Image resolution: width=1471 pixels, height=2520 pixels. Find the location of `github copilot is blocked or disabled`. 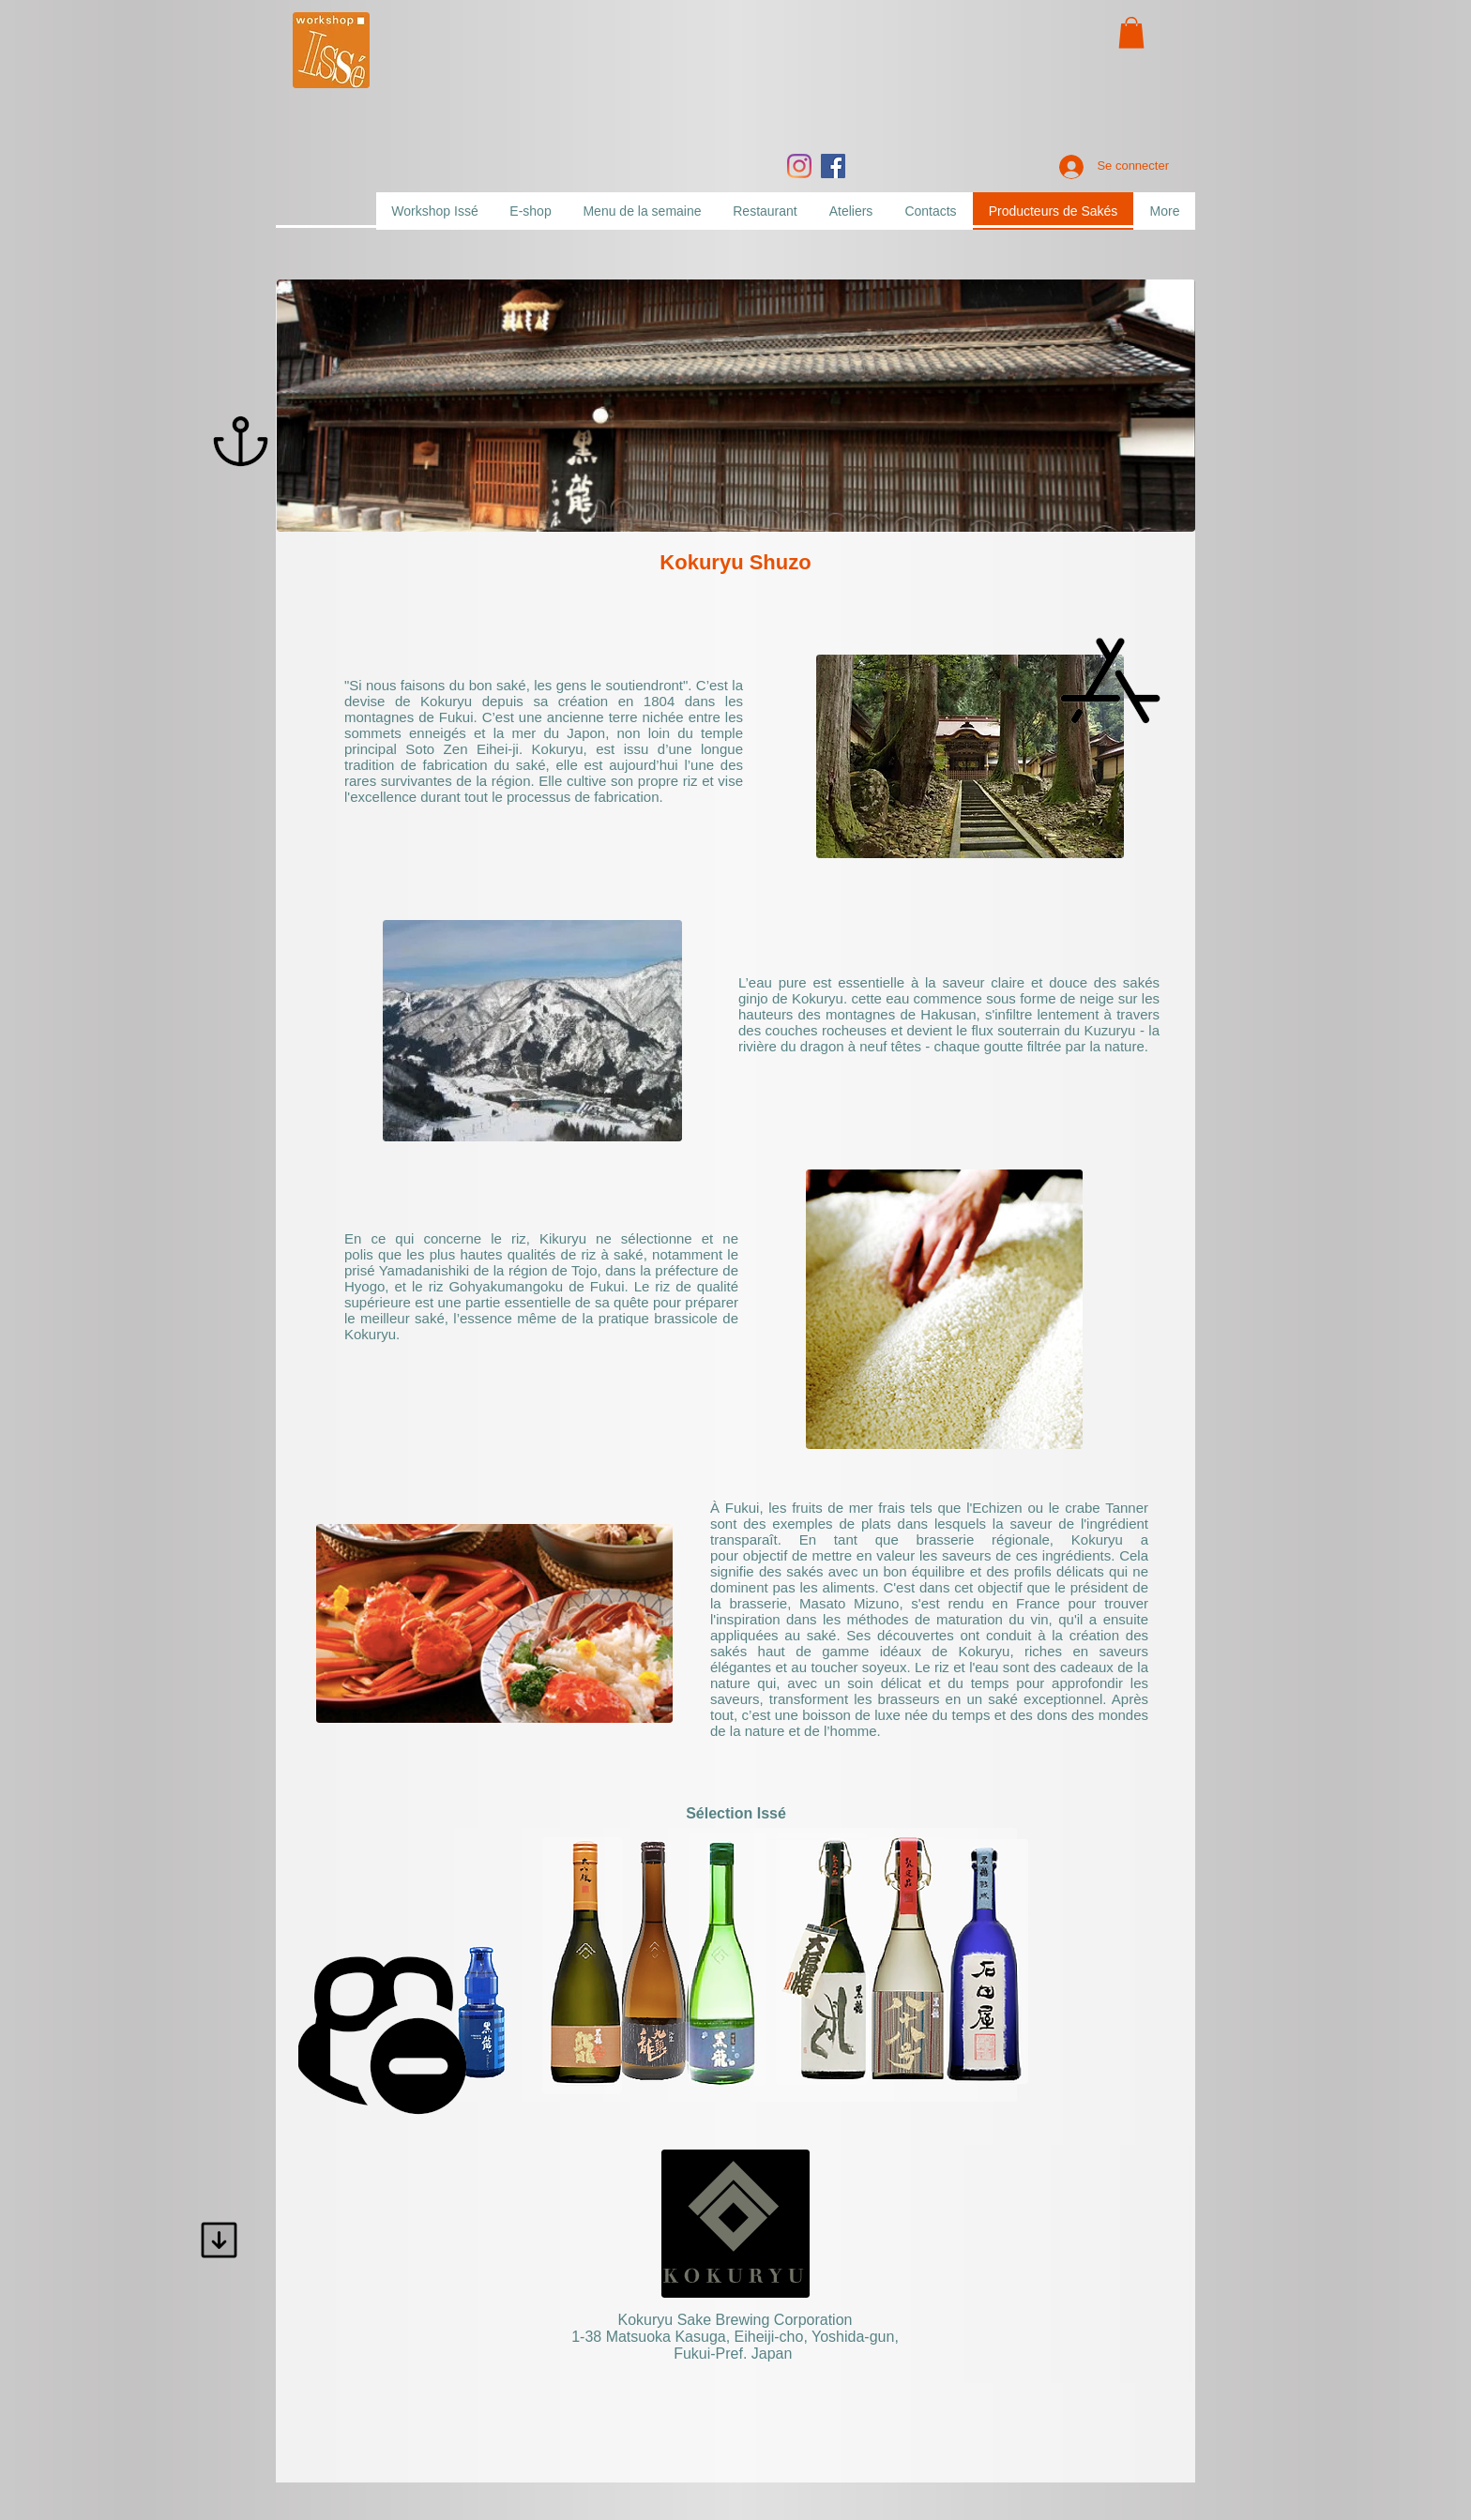

github copilot is blocked or disabled is located at coordinates (384, 2031).